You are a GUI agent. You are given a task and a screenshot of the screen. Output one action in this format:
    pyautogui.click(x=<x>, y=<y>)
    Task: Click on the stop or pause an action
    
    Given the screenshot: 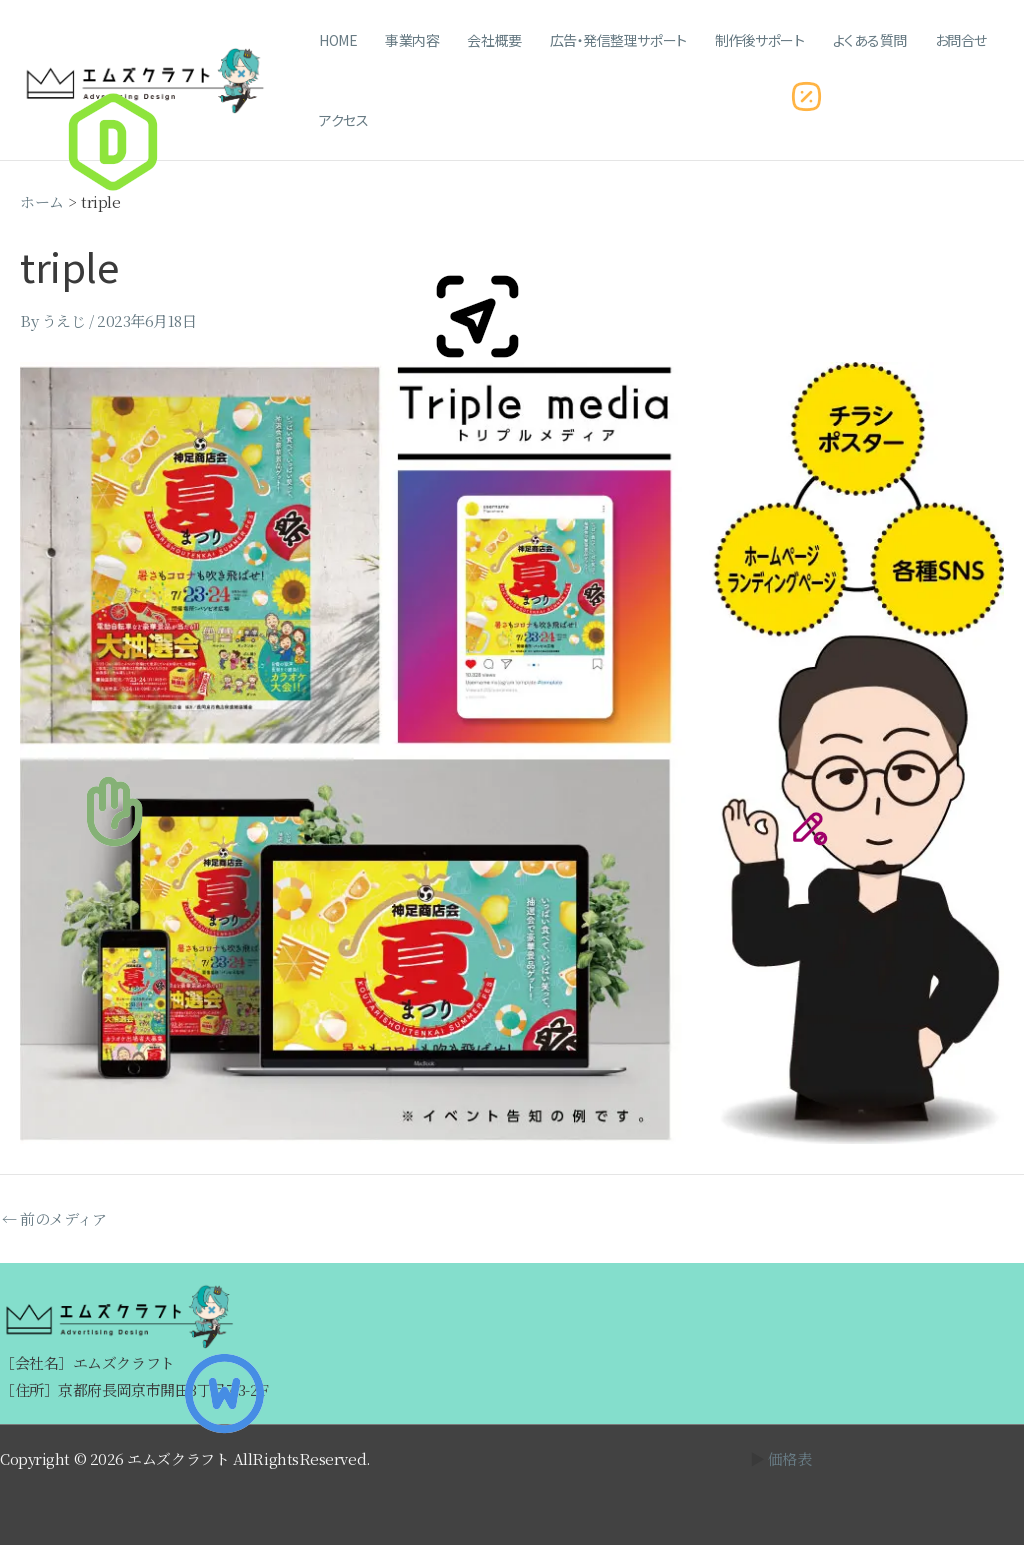 What is the action you would take?
    pyautogui.click(x=114, y=811)
    